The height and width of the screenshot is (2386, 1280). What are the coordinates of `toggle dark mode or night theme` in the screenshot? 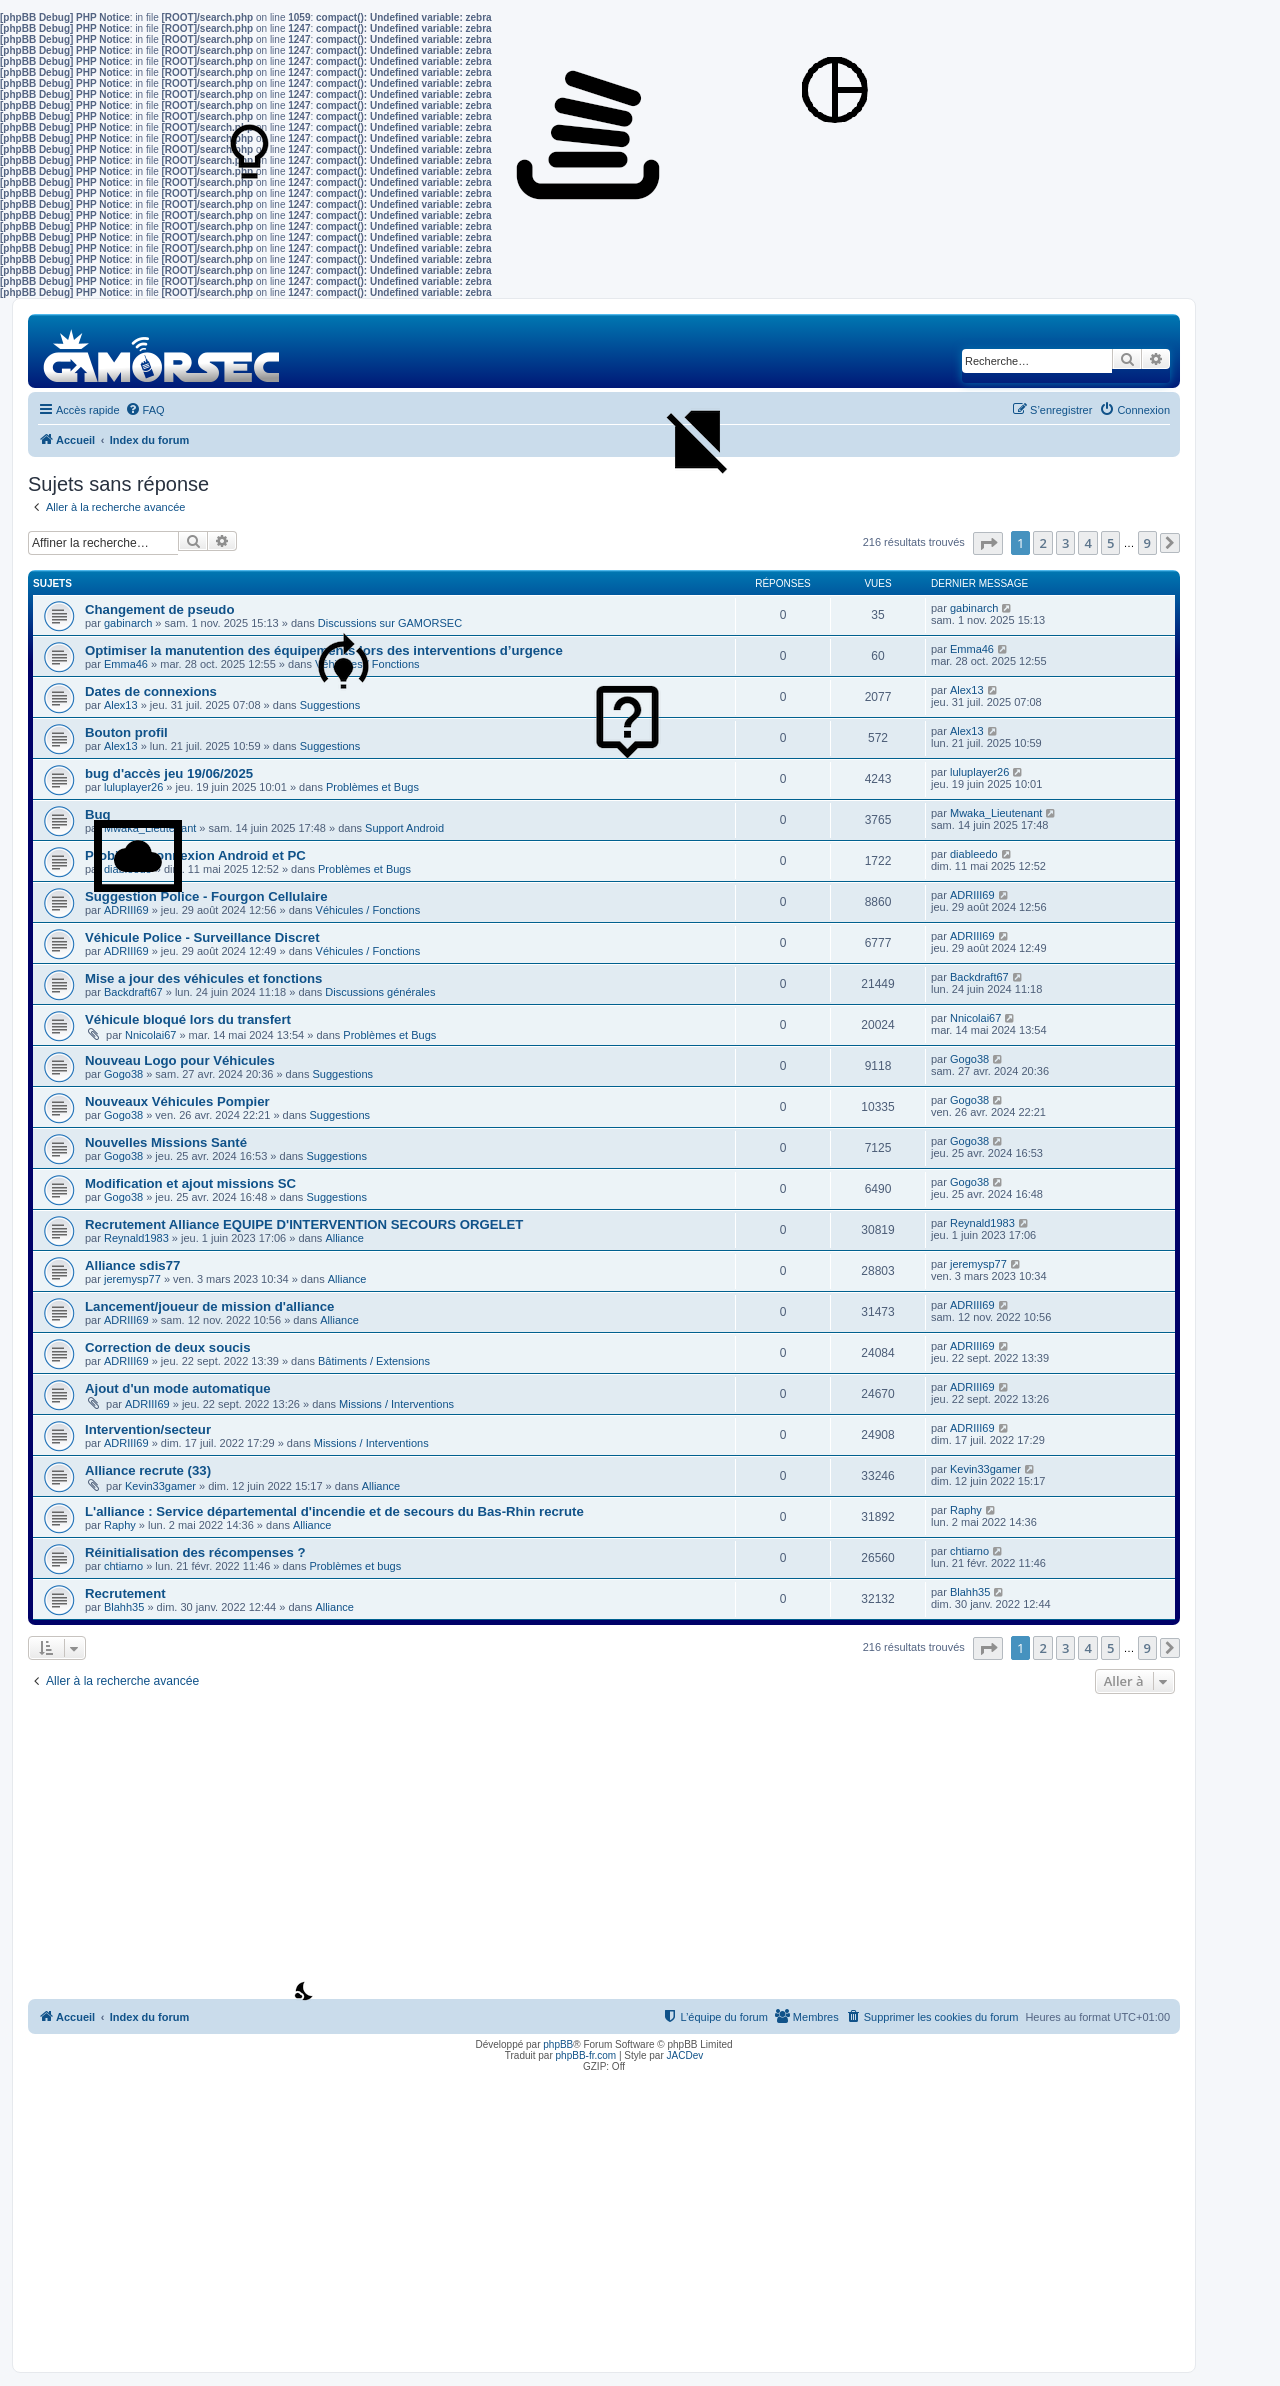 It's located at (305, 1991).